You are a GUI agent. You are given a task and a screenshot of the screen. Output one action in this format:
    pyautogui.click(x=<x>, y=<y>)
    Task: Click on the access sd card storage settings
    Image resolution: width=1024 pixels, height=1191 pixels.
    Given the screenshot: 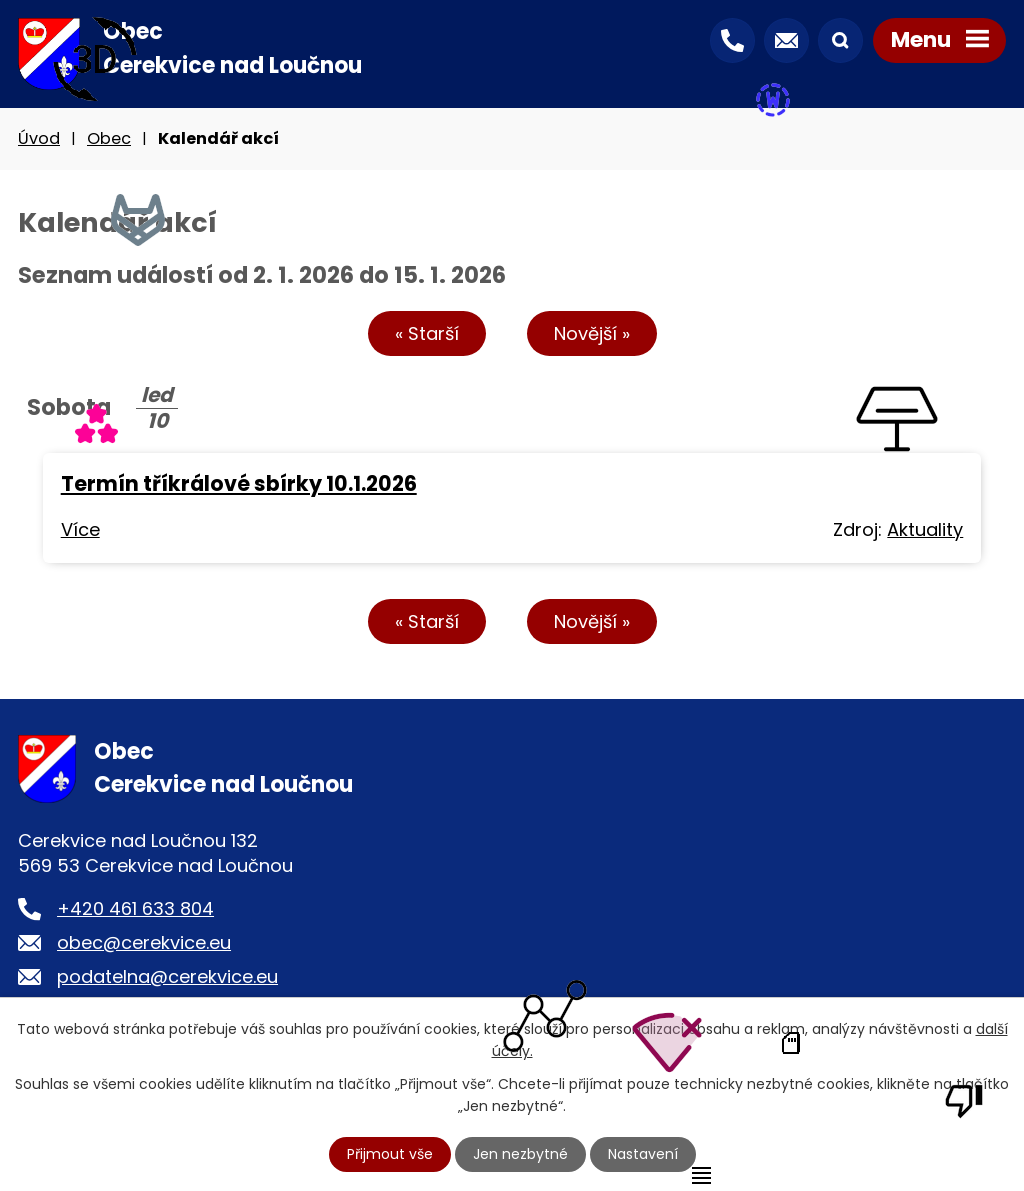 What is the action you would take?
    pyautogui.click(x=791, y=1043)
    